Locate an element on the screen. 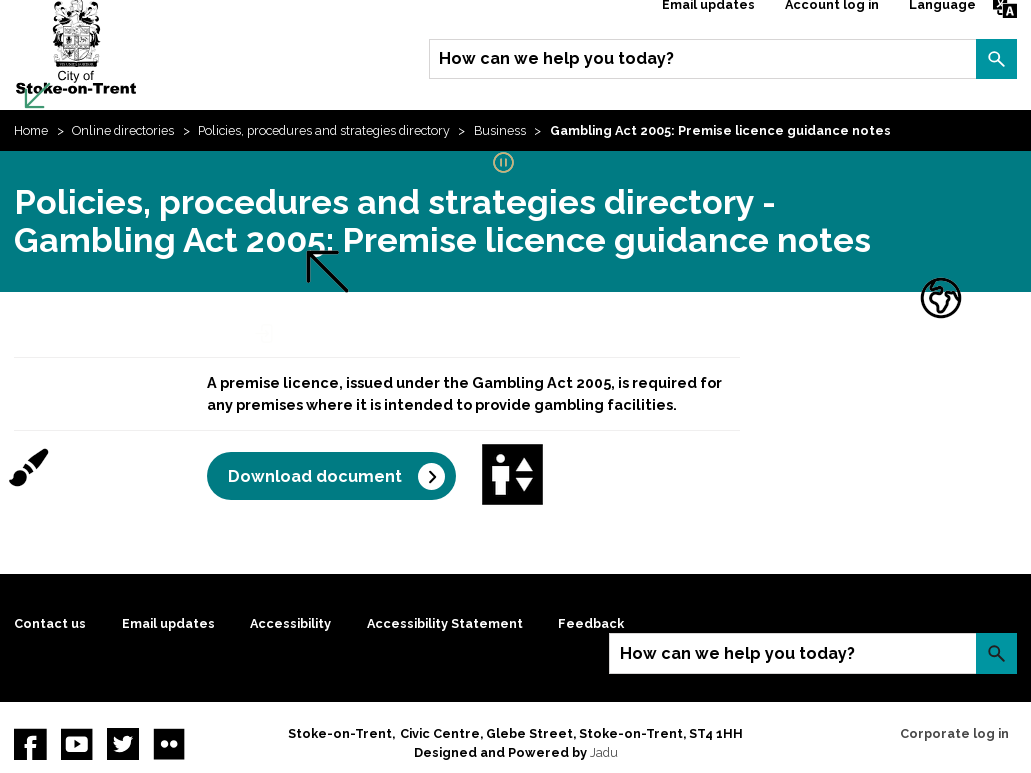  pause media playback is located at coordinates (503, 162).